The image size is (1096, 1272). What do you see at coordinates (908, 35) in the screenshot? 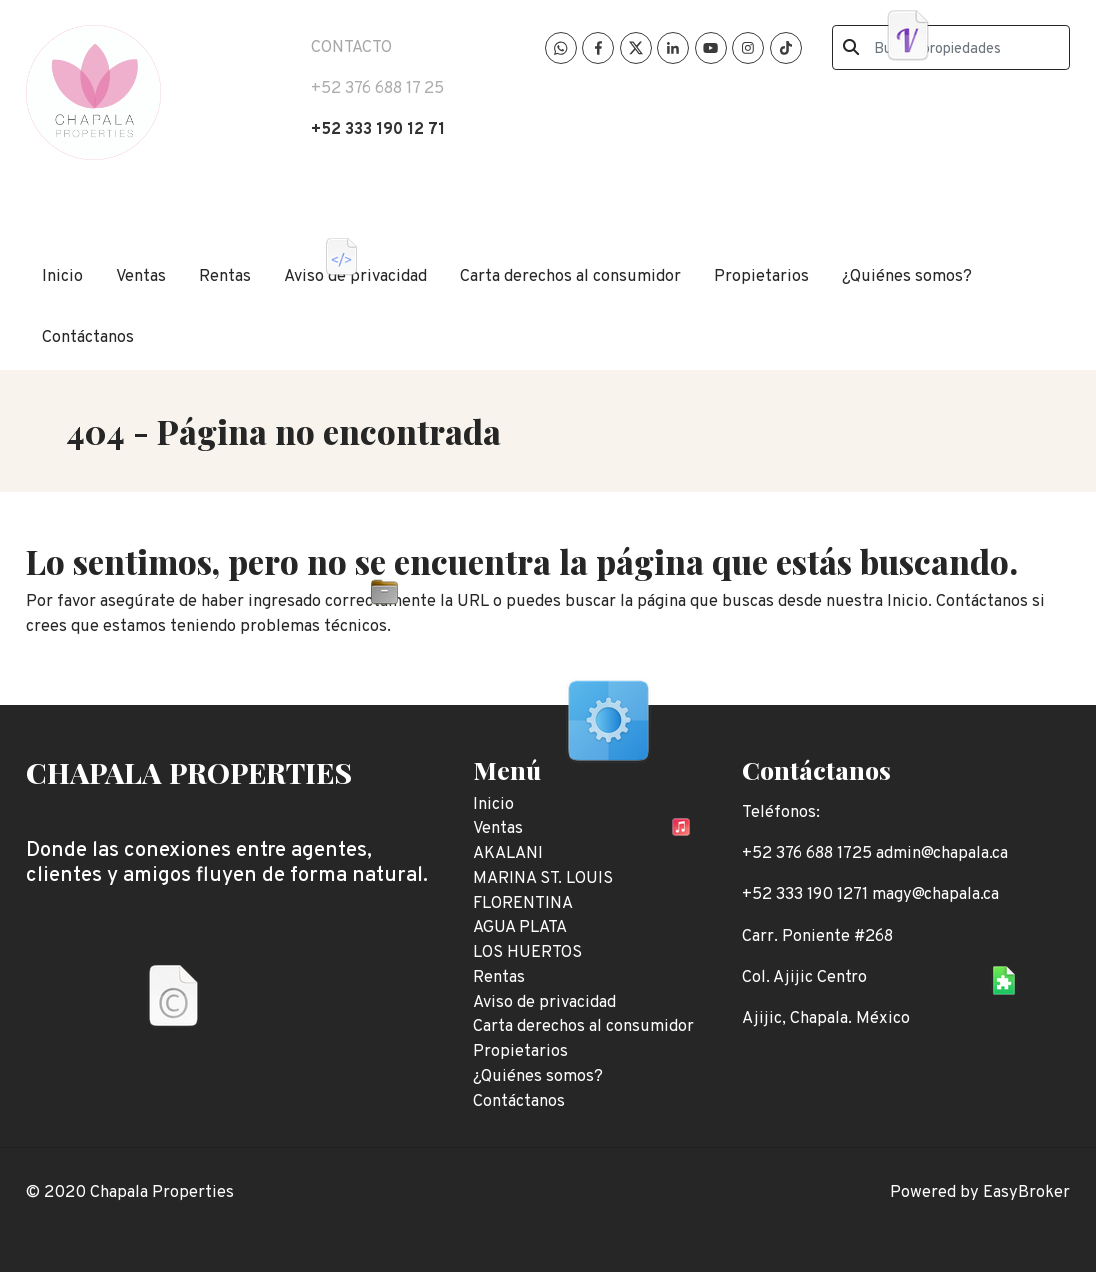
I see `vala source code file` at bounding box center [908, 35].